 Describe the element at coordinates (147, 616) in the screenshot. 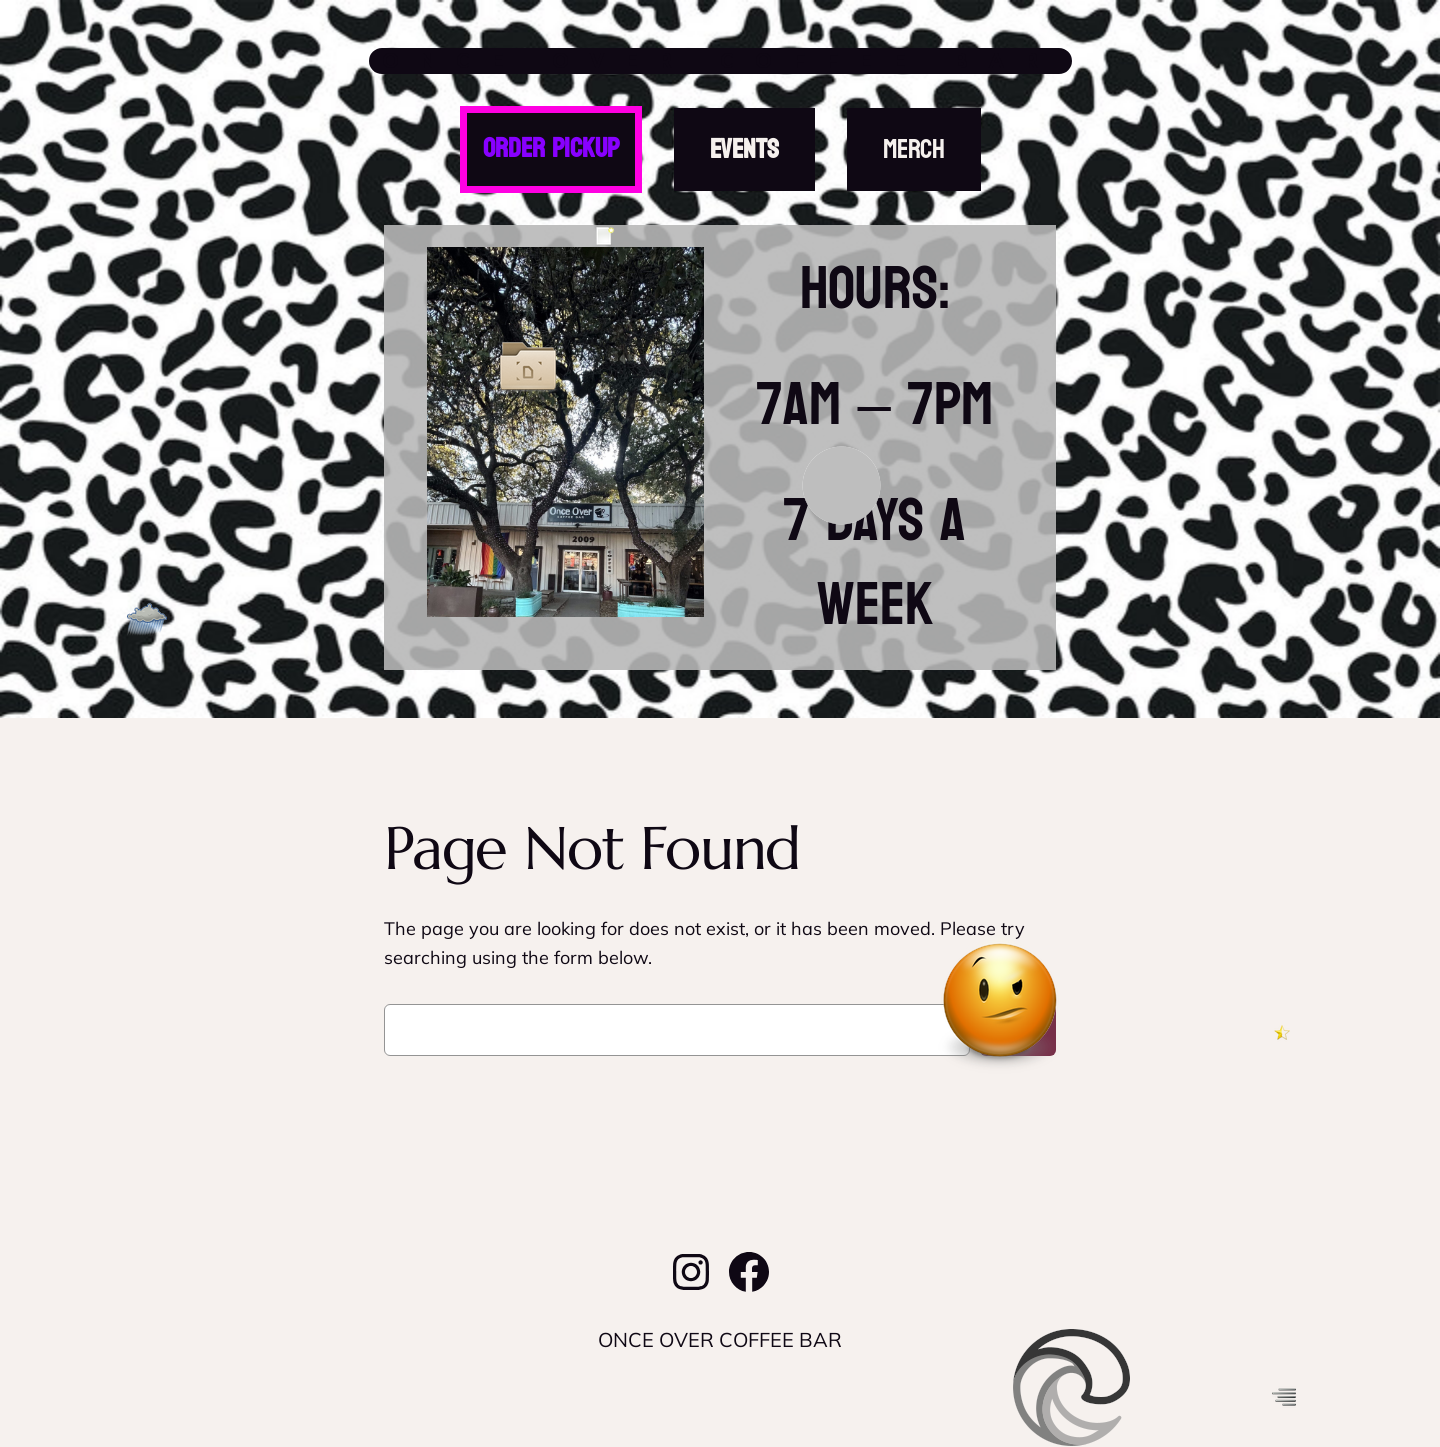

I see `indicates rainy weather conditions` at that location.